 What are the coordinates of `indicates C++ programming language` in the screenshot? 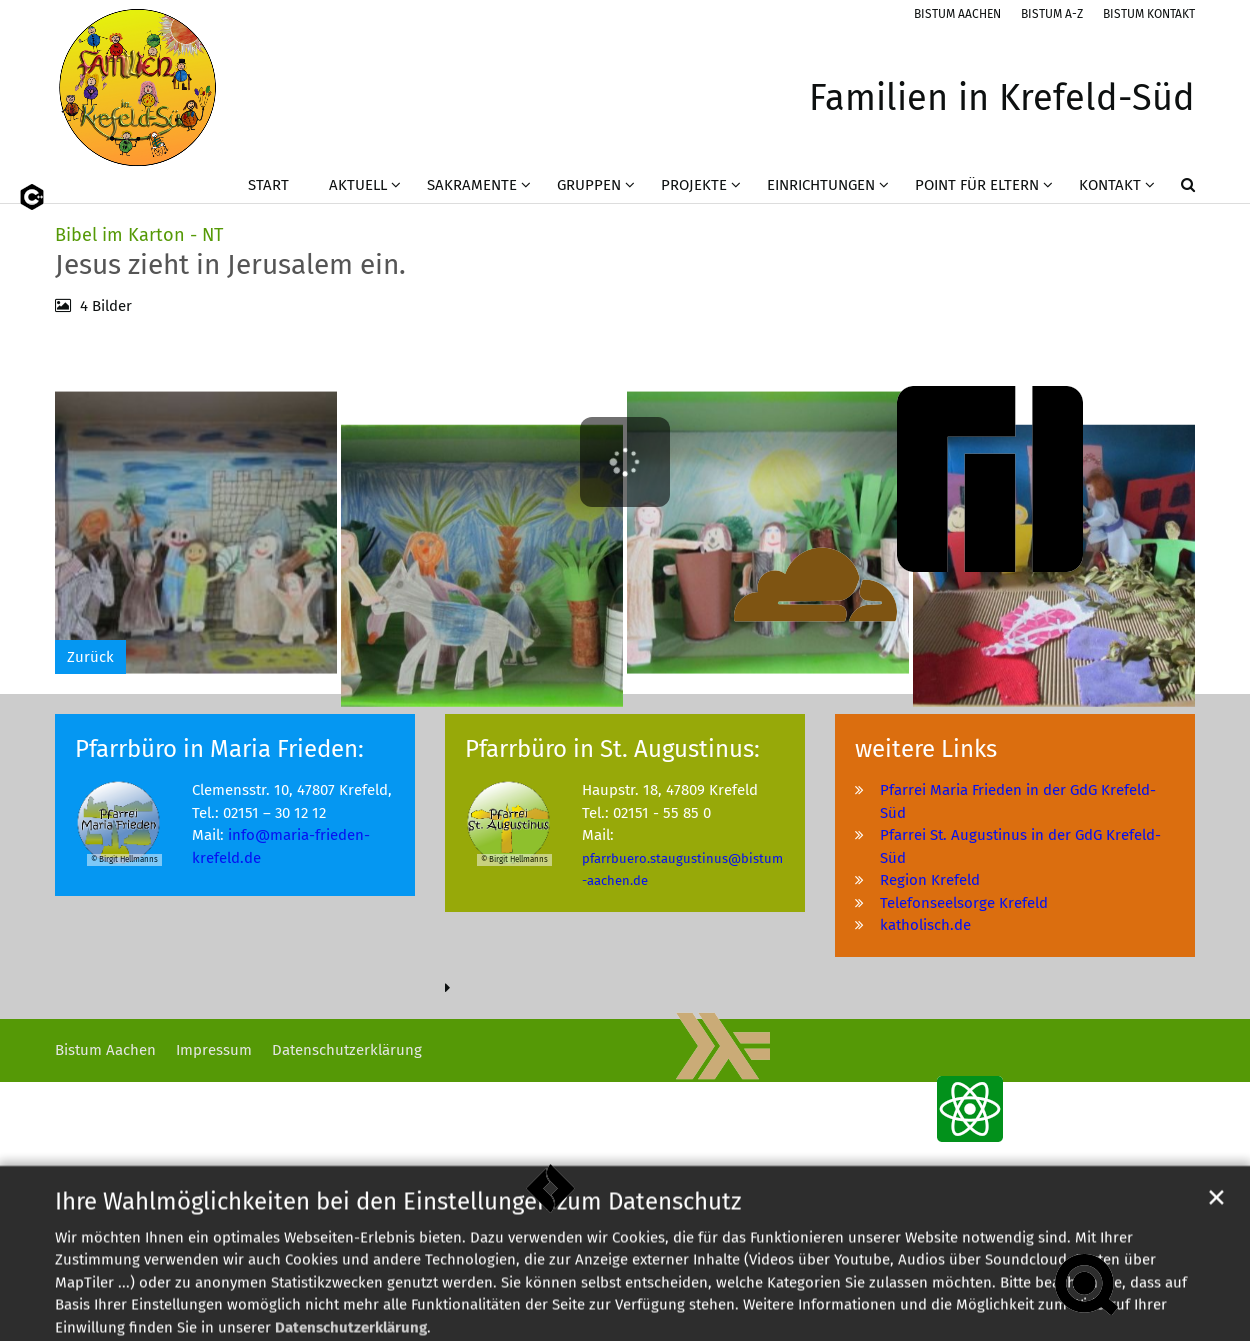 It's located at (32, 197).